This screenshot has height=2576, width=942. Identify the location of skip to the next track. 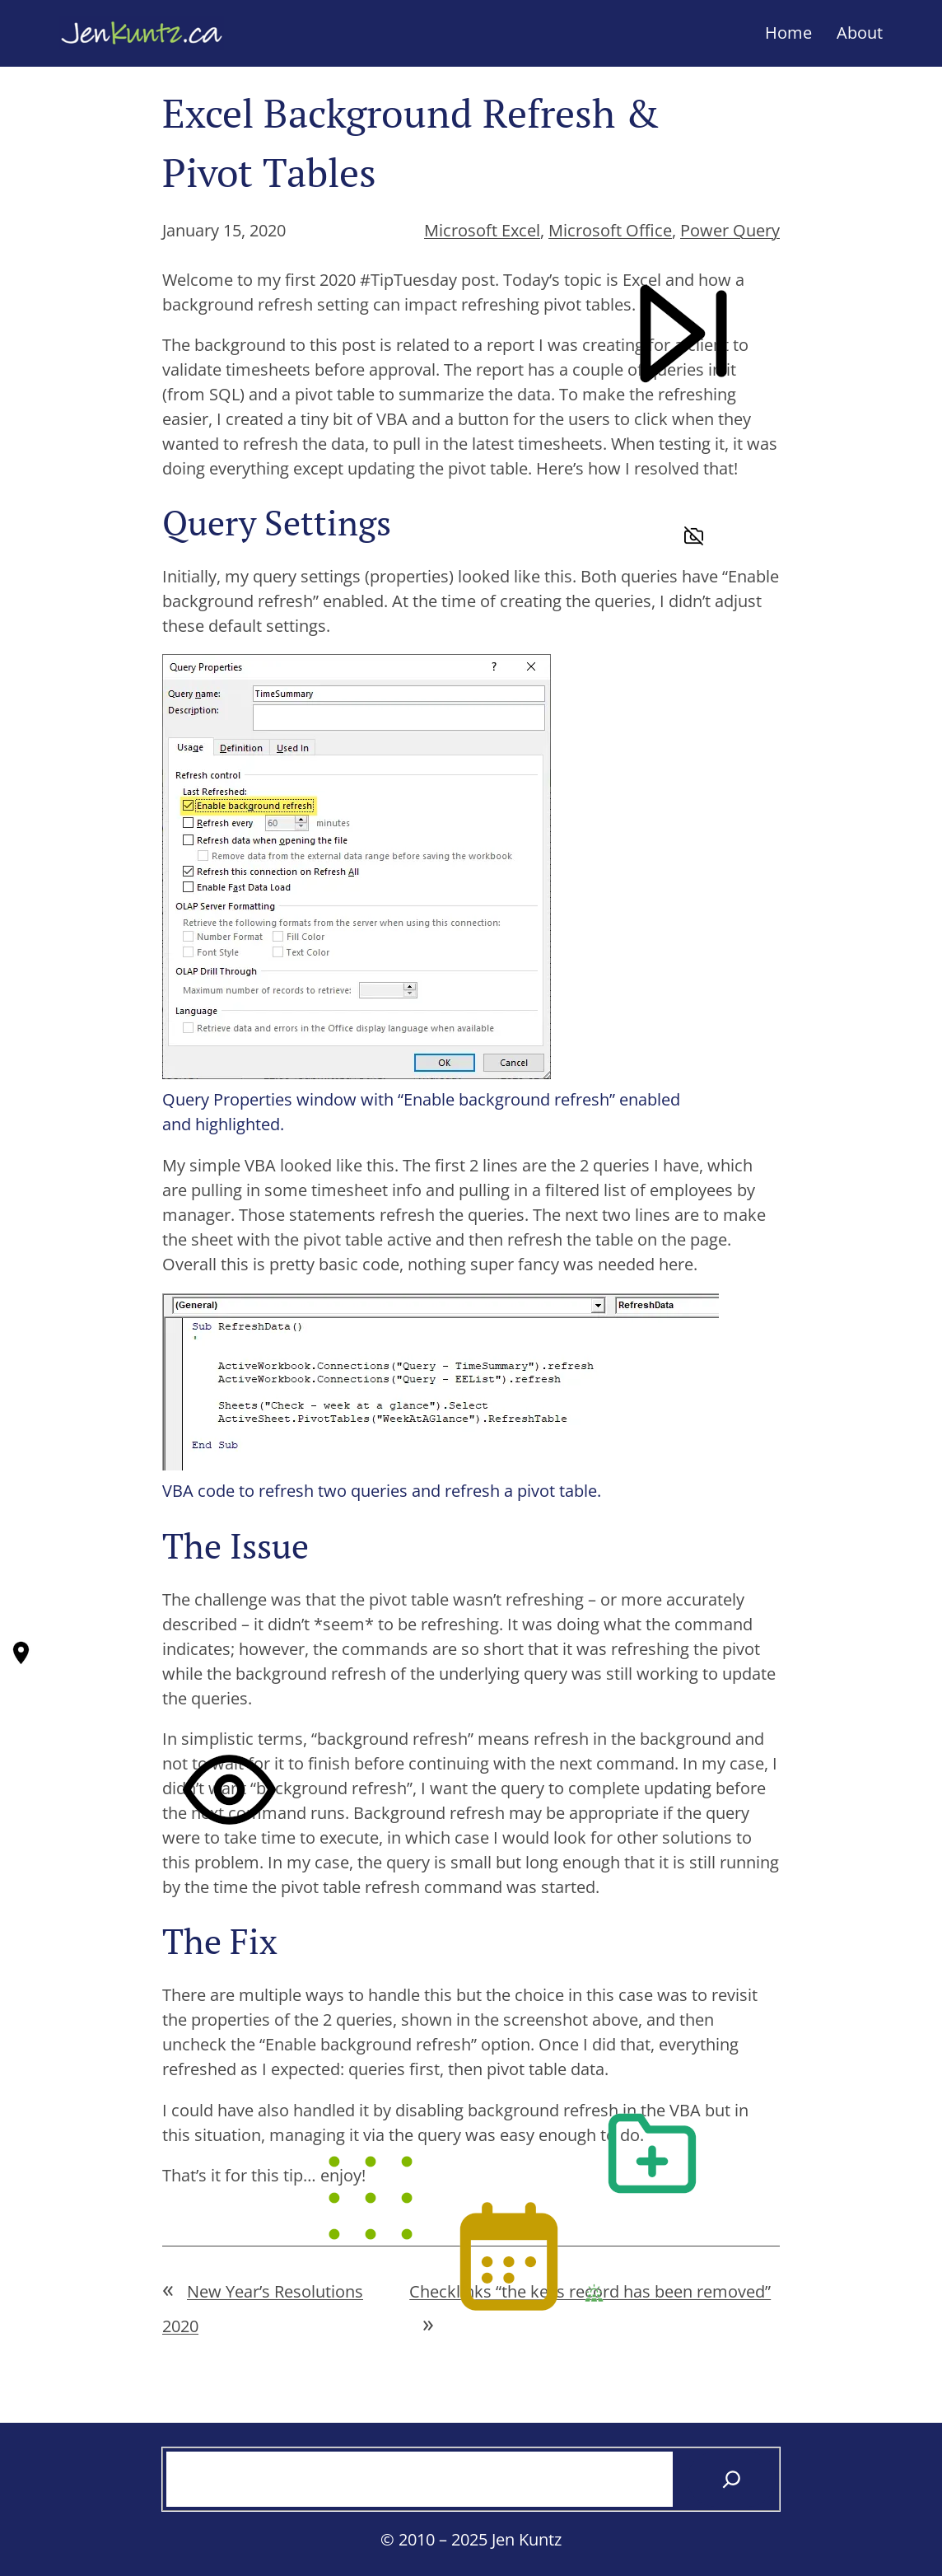
(683, 334).